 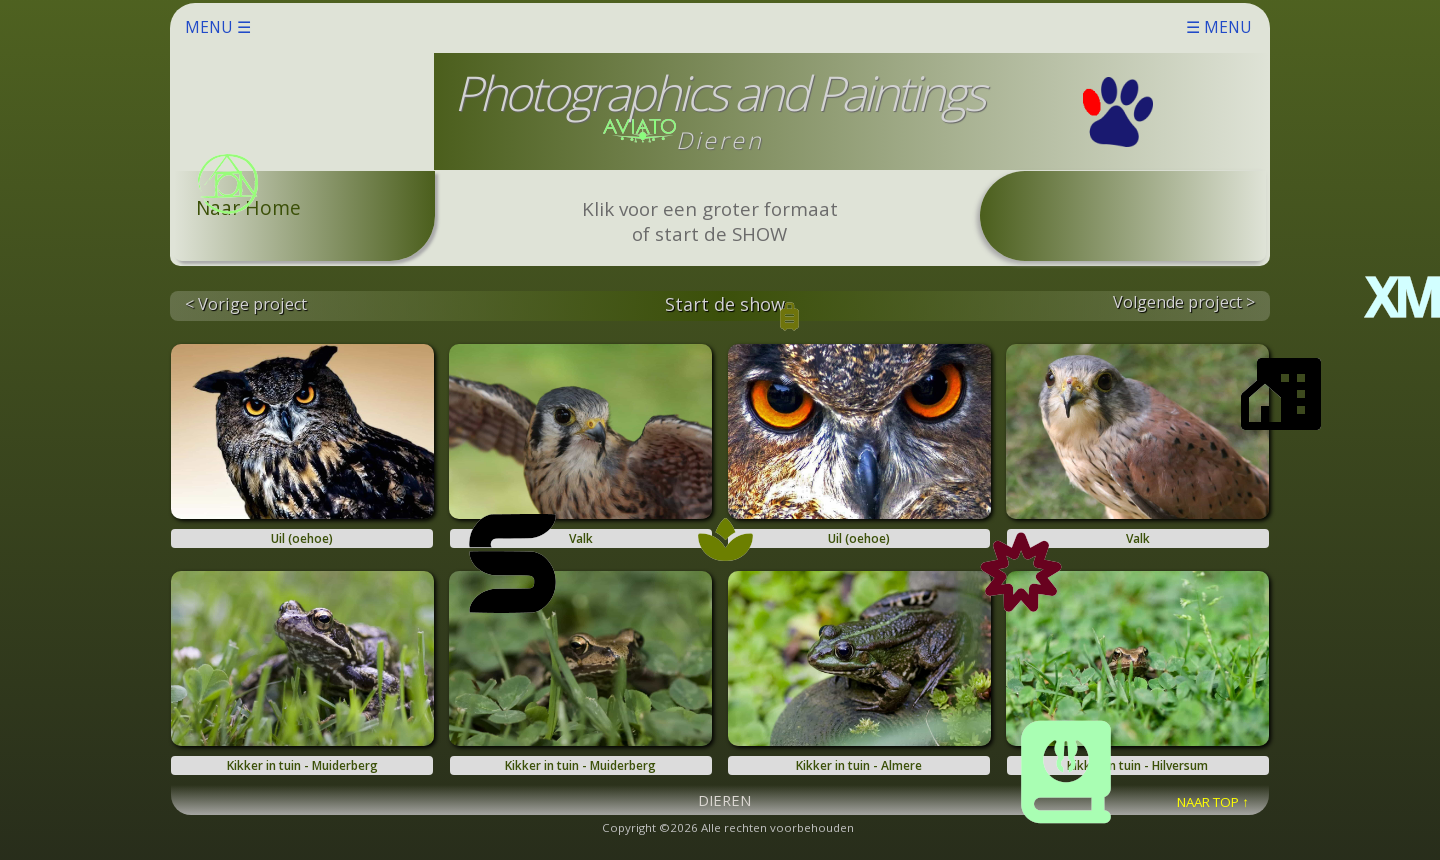 I want to click on access spa or wellness features, so click(x=725, y=539).